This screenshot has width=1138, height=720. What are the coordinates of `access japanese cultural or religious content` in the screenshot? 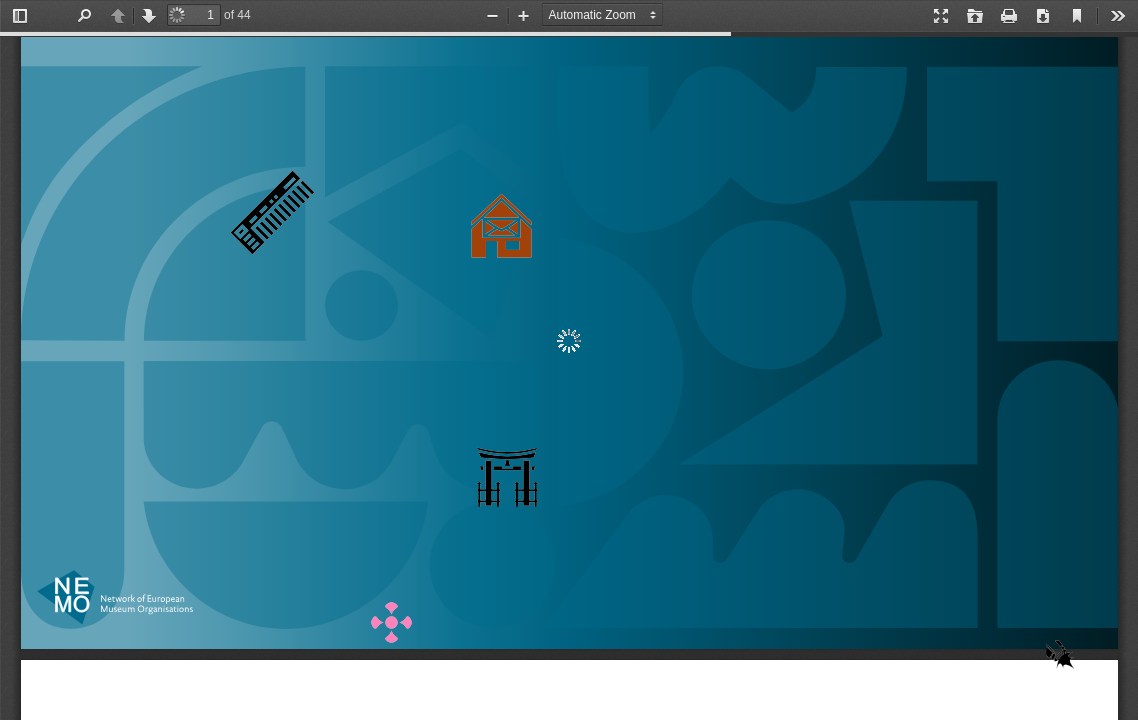 It's located at (507, 475).